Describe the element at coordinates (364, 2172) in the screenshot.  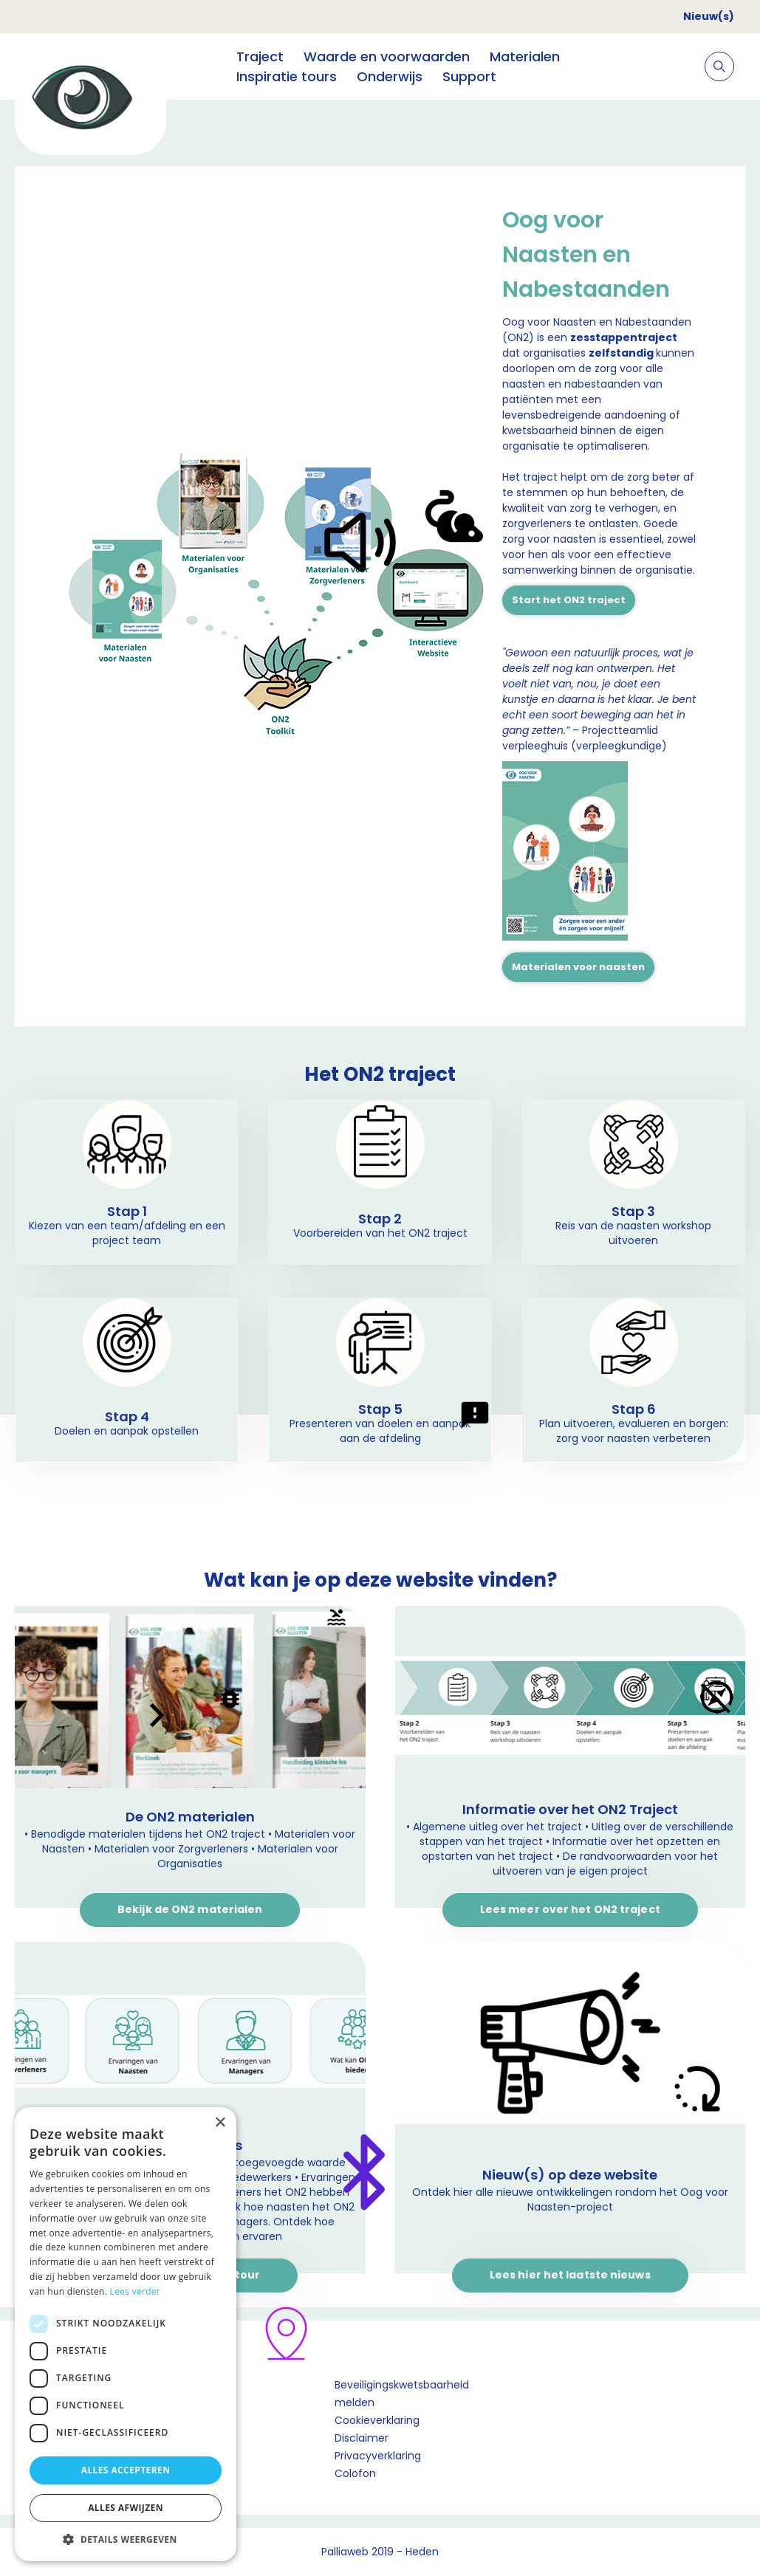
I see `toggle bluetooth connectivity on or off` at that location.